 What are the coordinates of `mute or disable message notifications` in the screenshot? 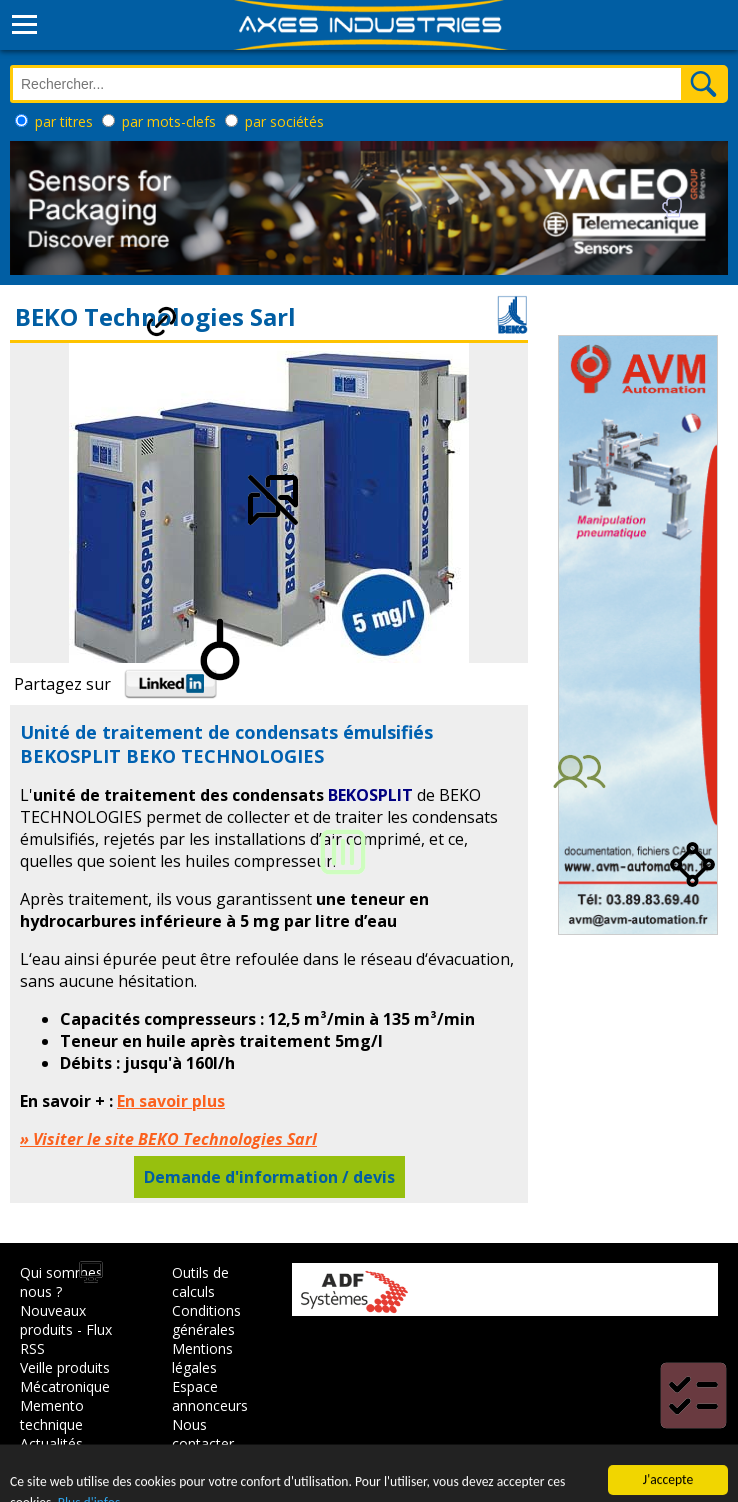 It's located at (273, 500).